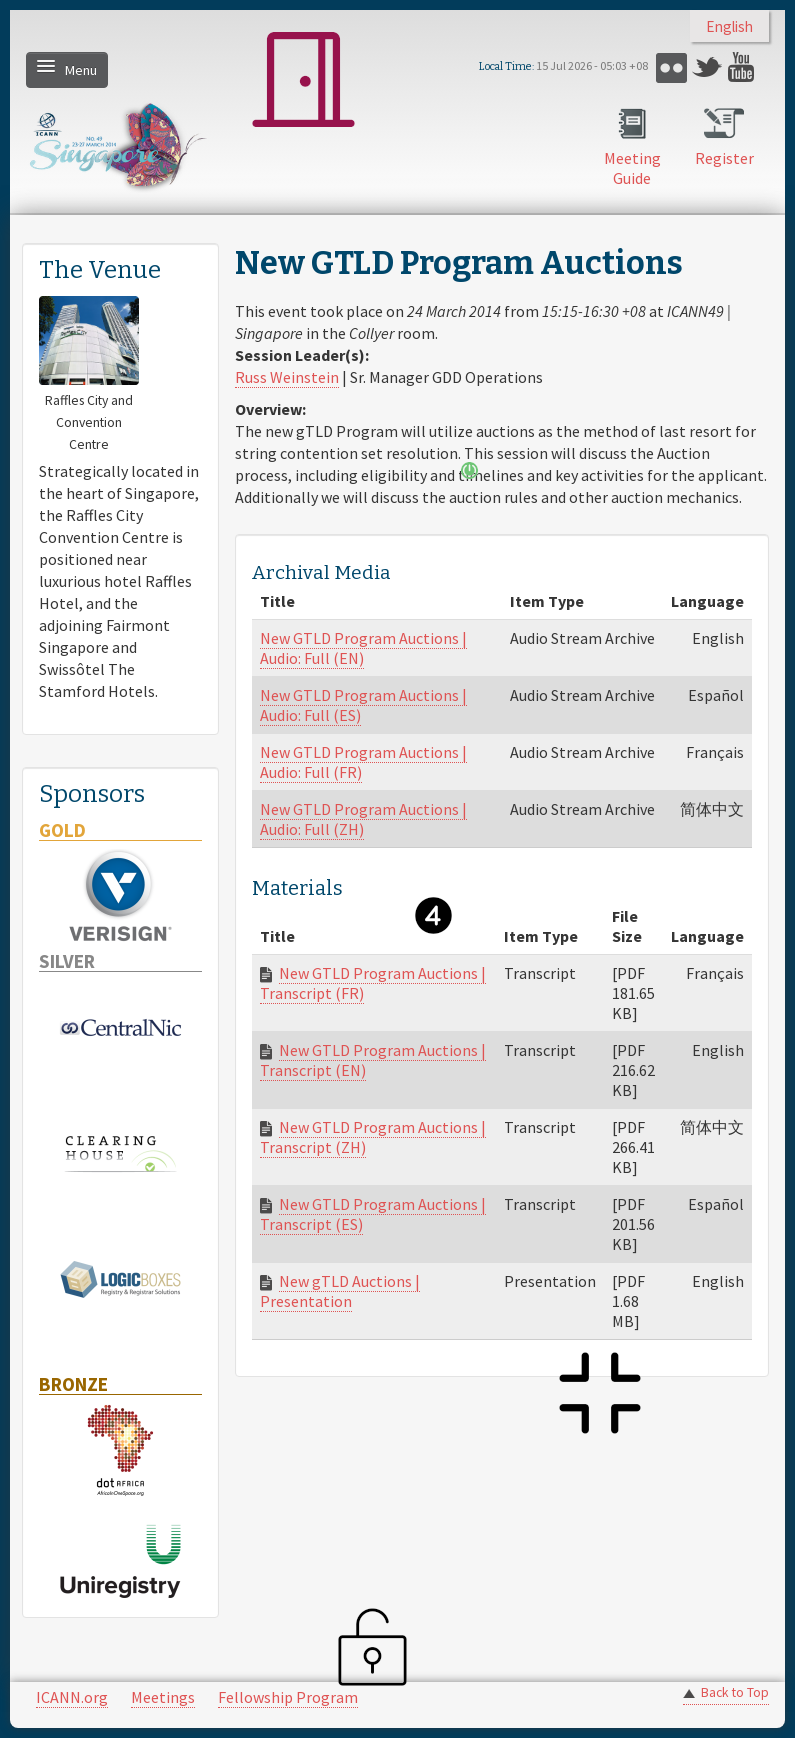 The height and width of the screenshot is (1738, 795). Describe the element at coordinates (372, 1651) in the screenshot. I see `unlocked or unsecured state` at that location.